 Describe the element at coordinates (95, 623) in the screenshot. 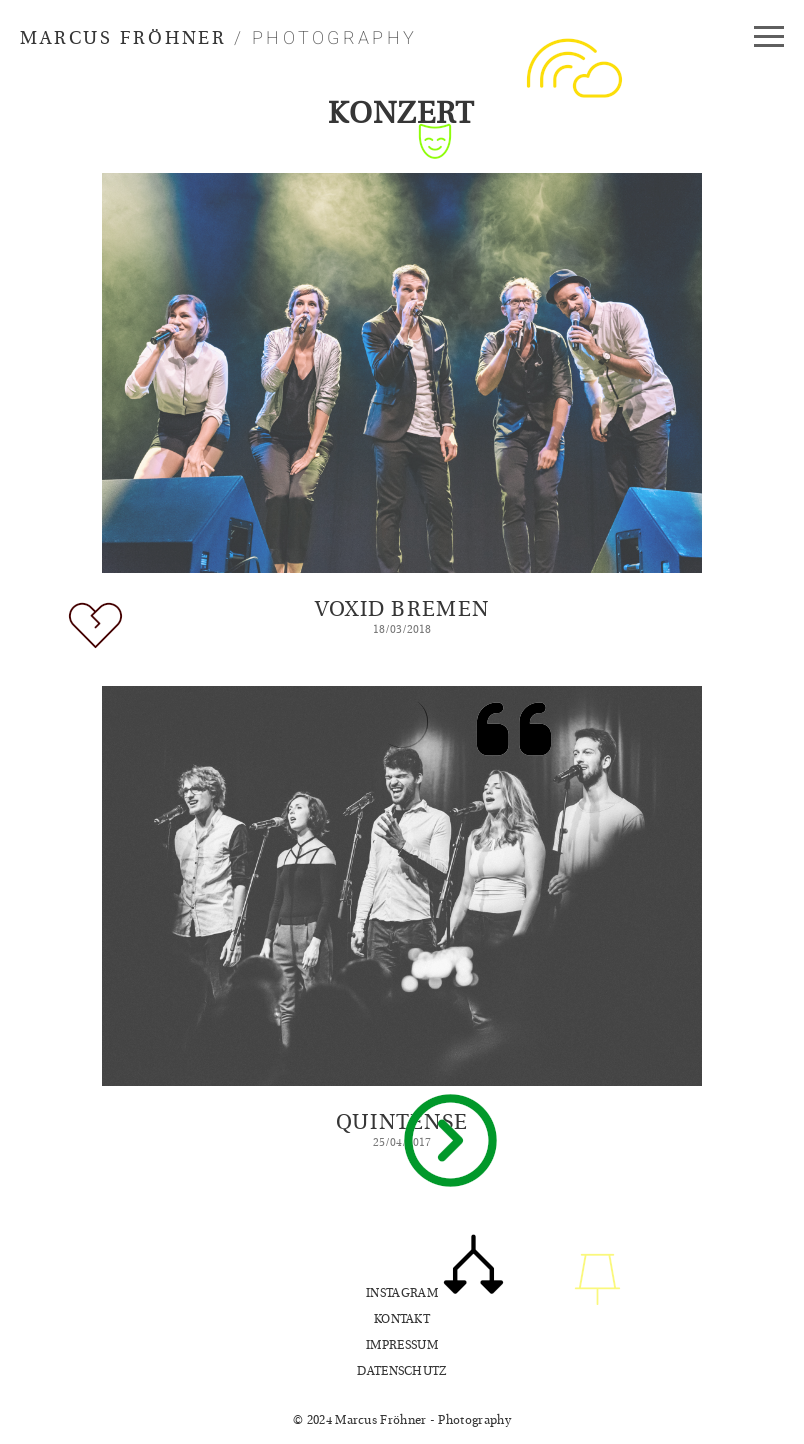

I see `unlike or remove from favorites` at that location.